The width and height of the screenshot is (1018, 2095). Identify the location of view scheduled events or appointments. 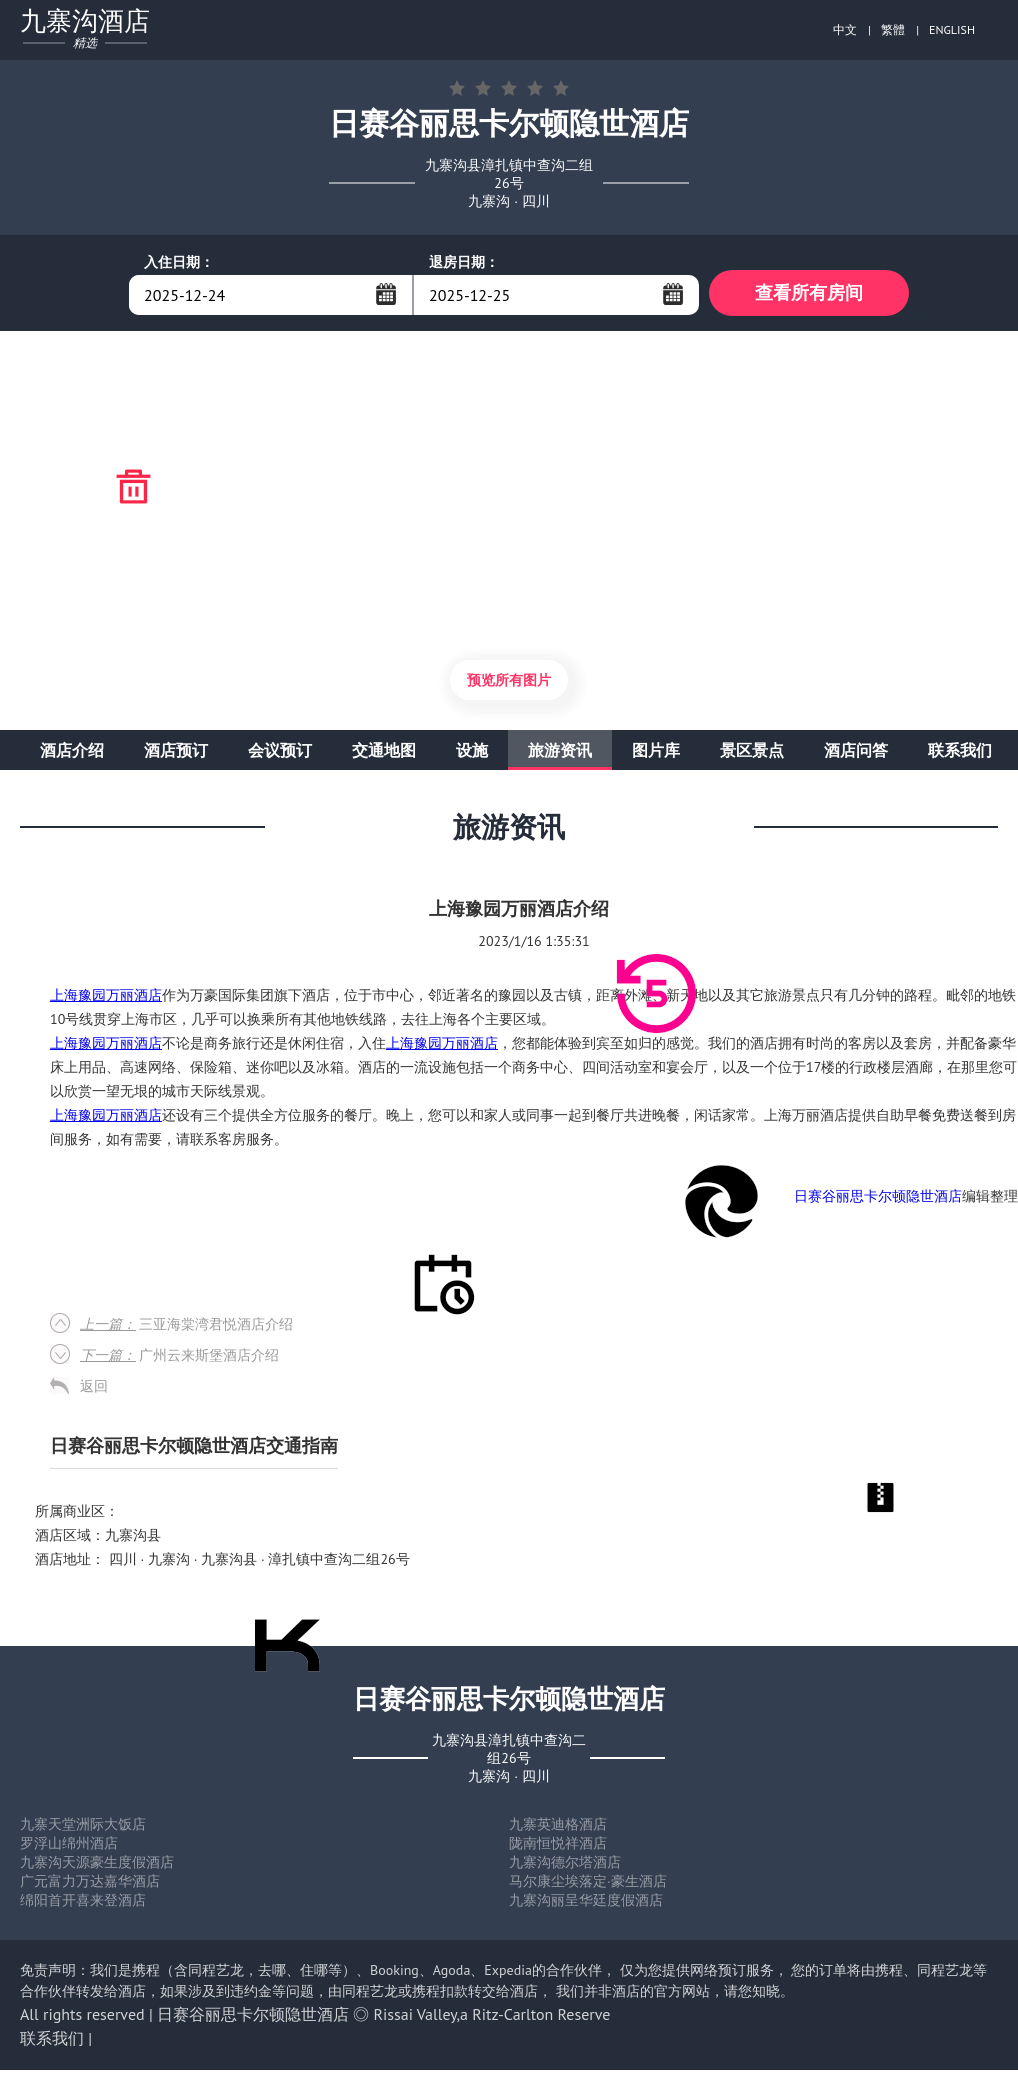
(443, 1286).